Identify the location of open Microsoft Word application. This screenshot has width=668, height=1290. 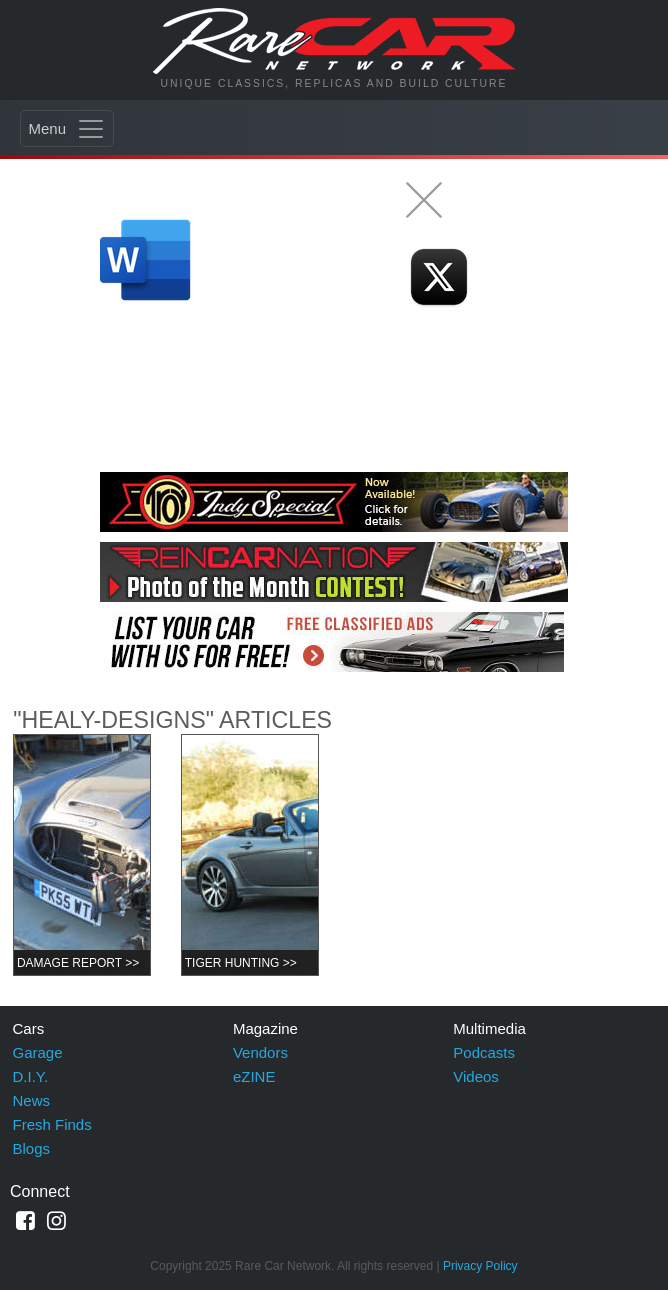
(146, 260).